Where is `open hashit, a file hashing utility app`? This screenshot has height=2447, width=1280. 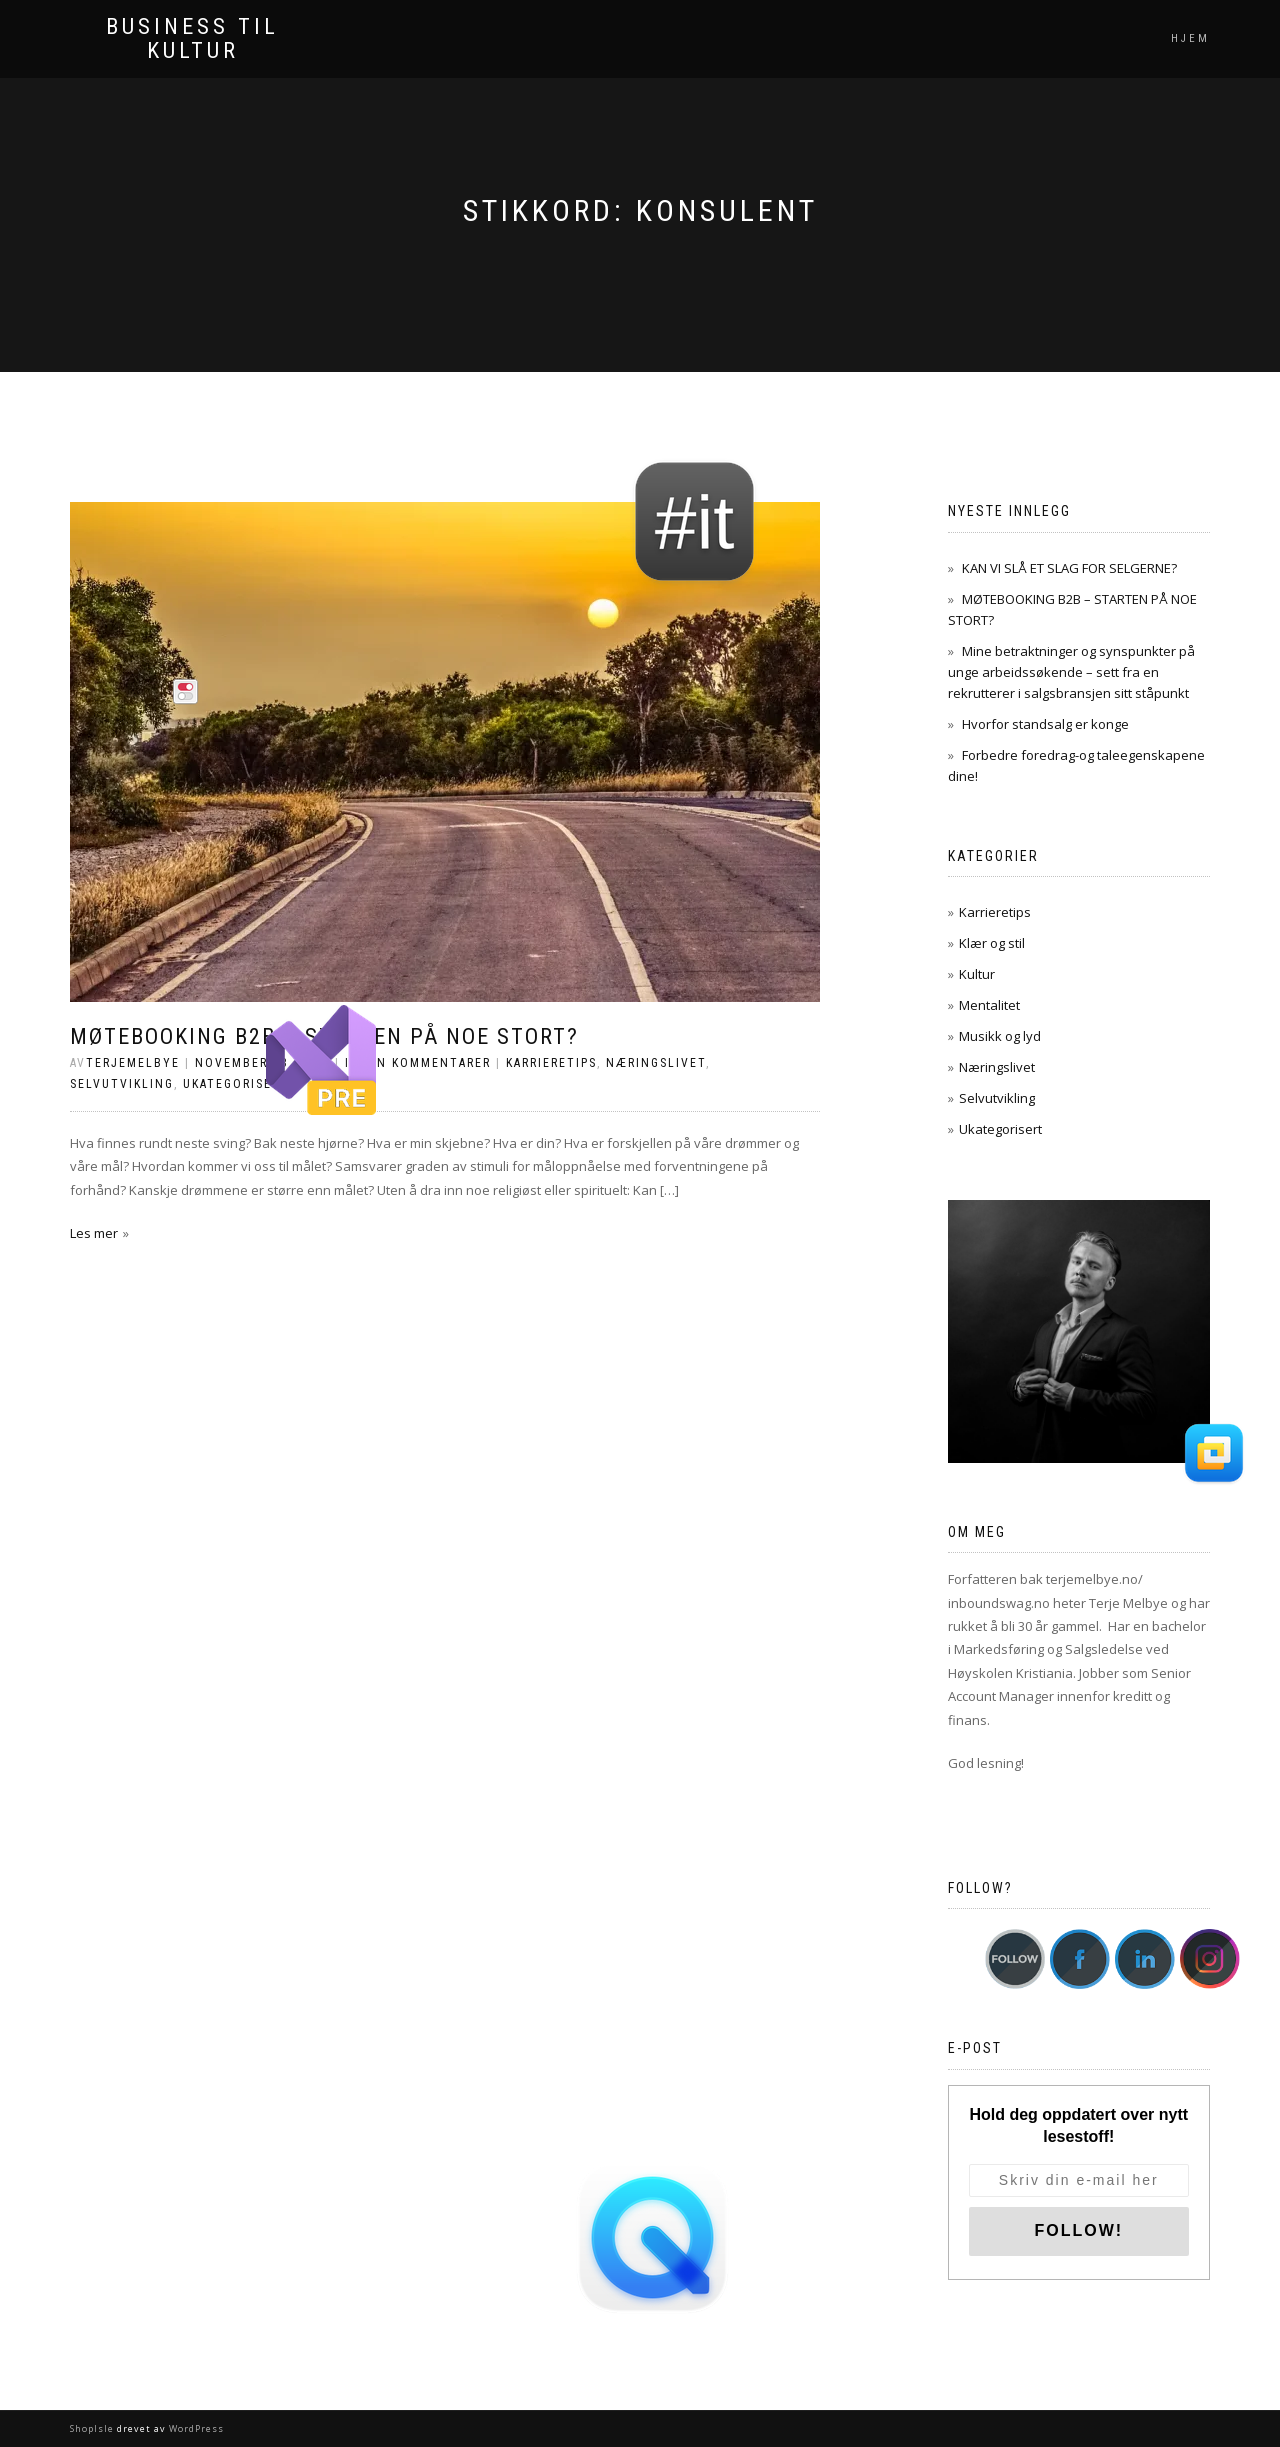
open hashit, a file hashing utility app is located at coordinates (694, 521).